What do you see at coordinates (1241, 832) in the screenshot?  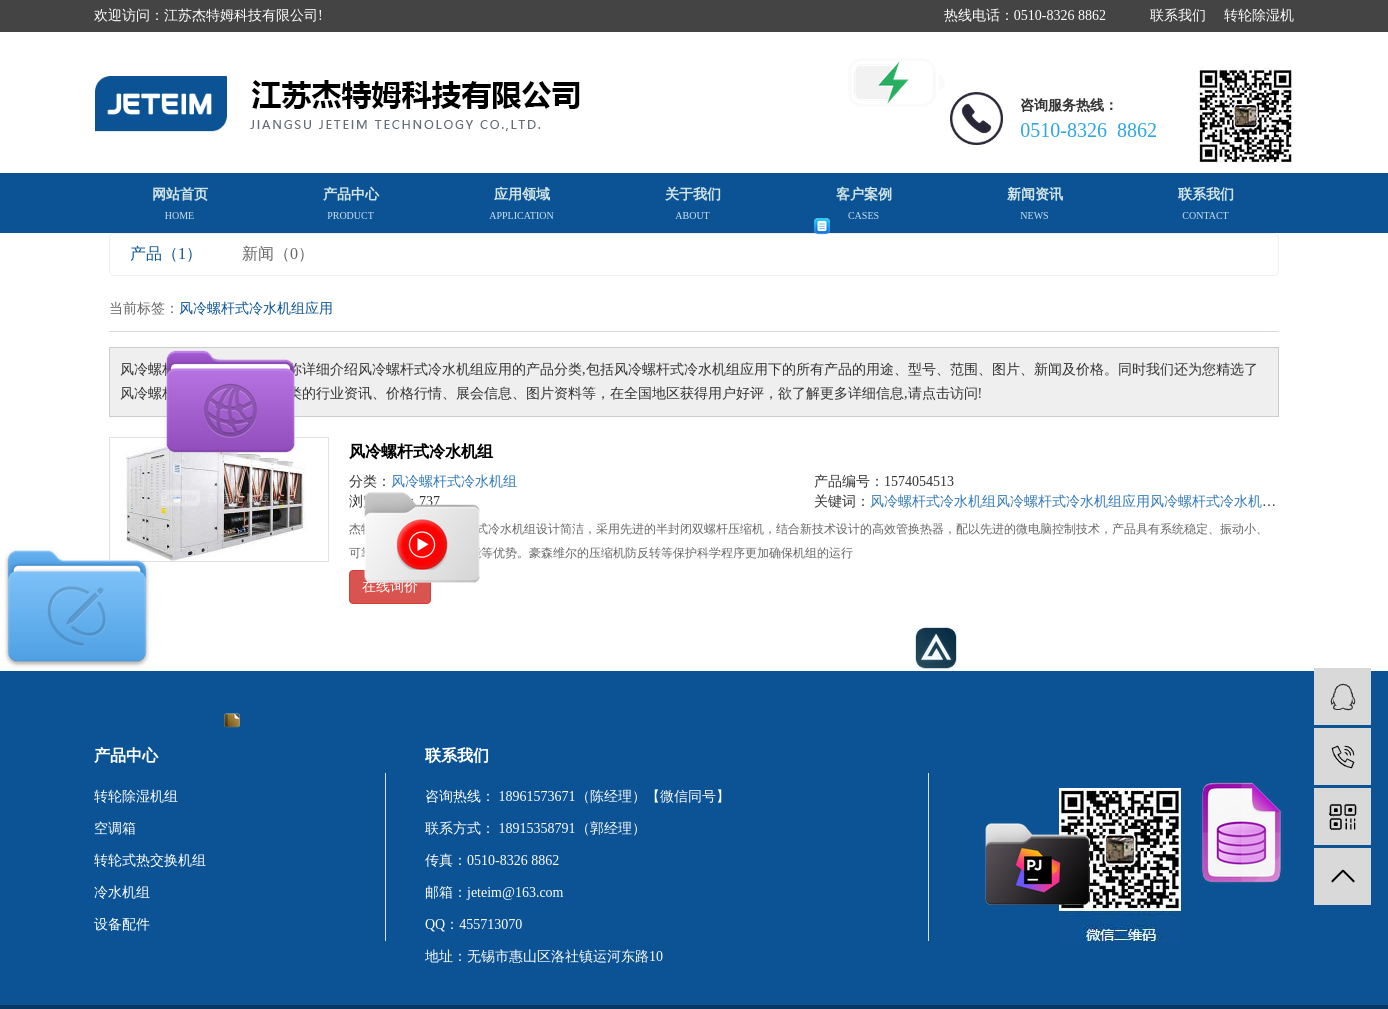 I see `libreoffice base database template file` at bounding box center [1241, 832].